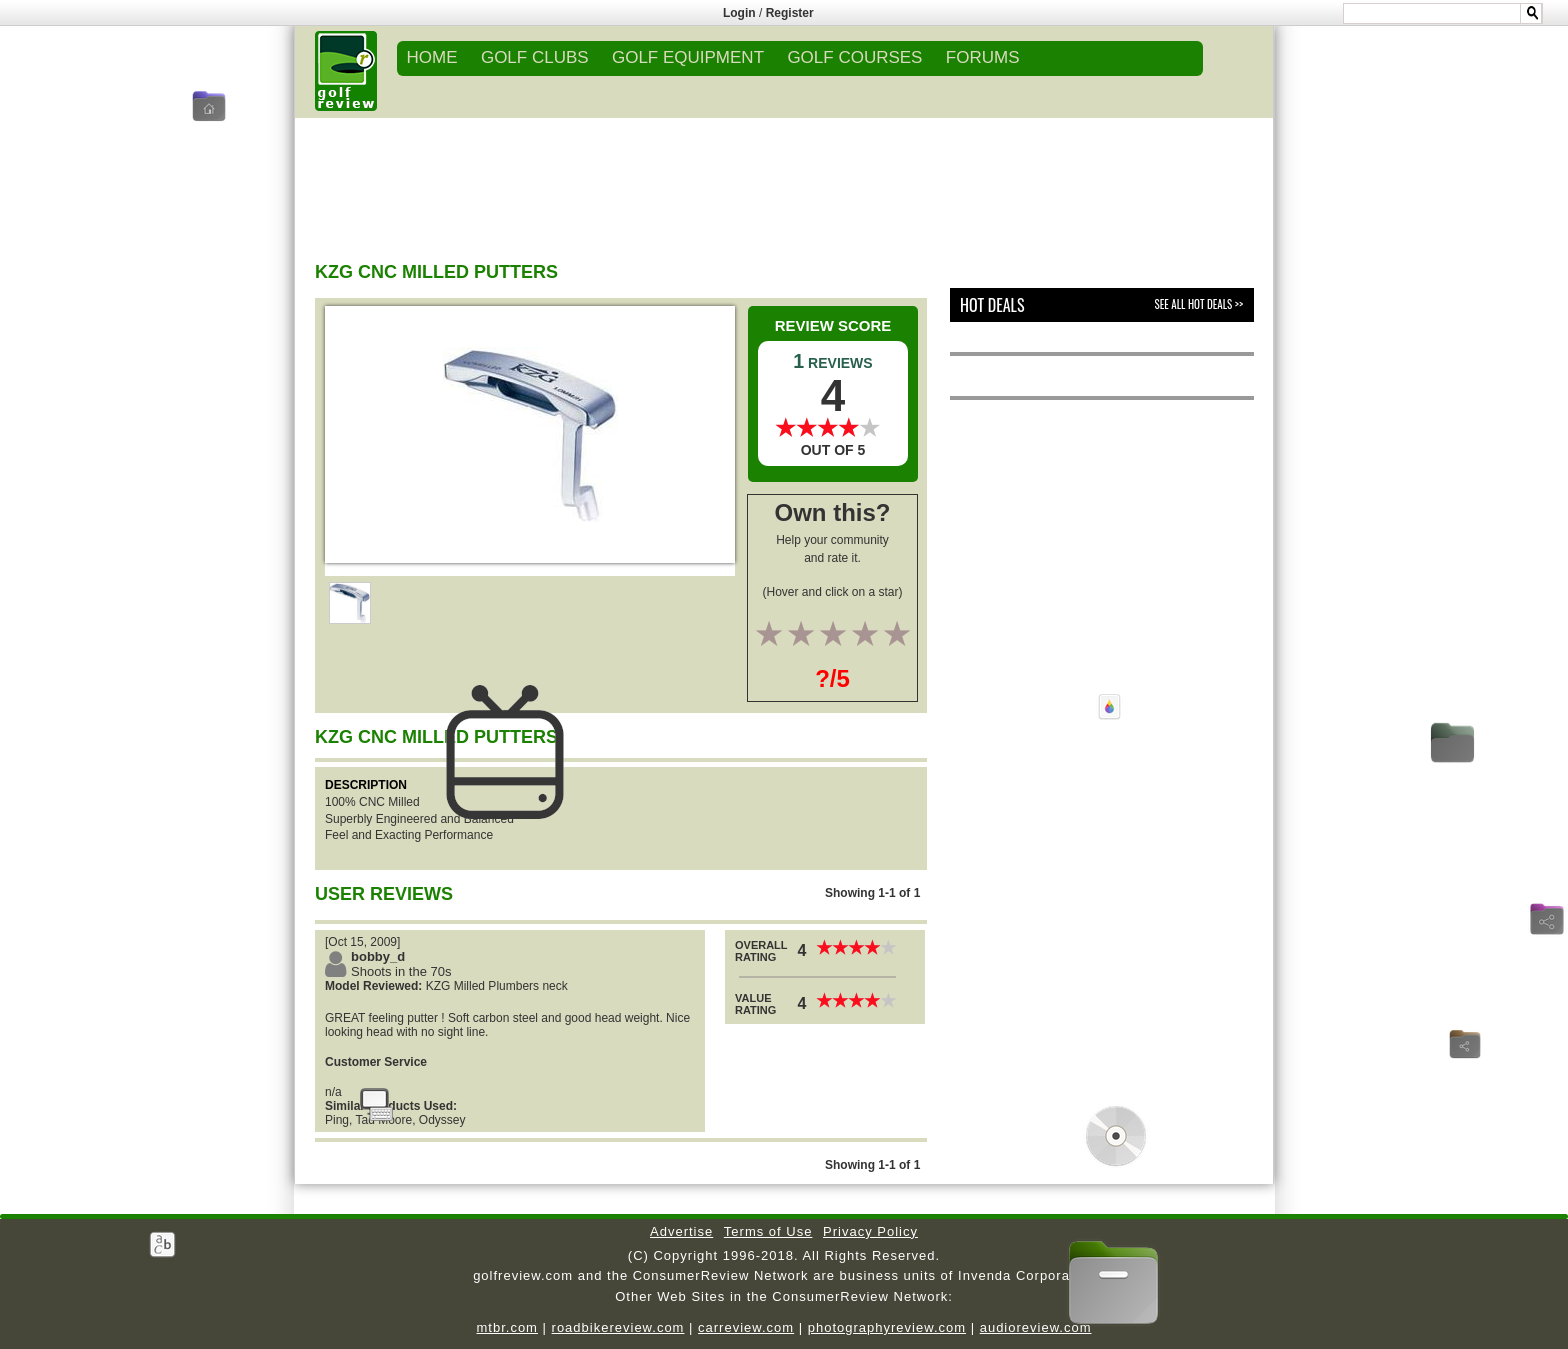 The image size is (1568, 1349). What do you see at coordinates (162, 1244) in the screenshot?
I see `open the font viewer application` at bounding box center [162, 1244].